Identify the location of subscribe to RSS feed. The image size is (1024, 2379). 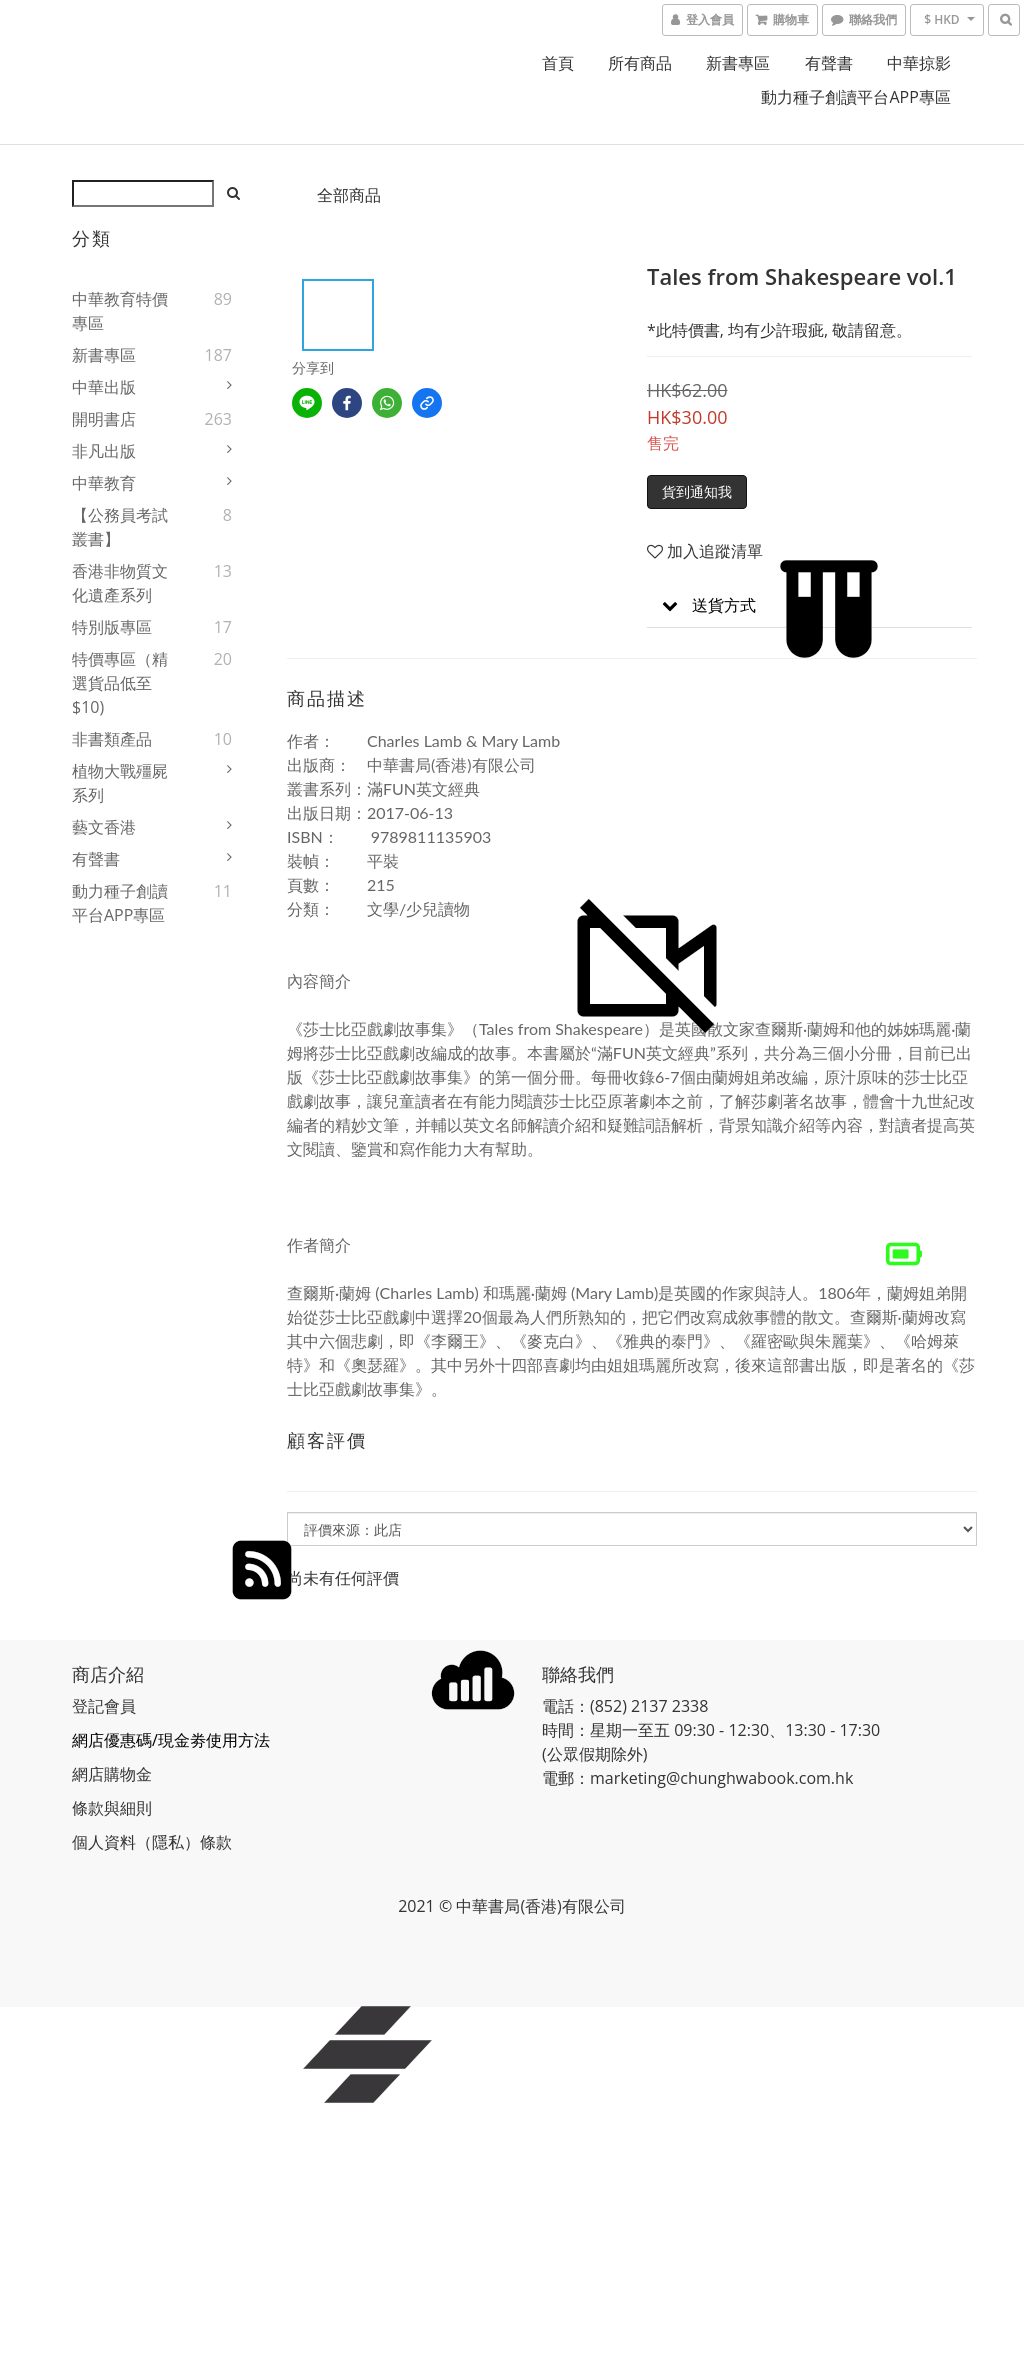
(262, 1570).